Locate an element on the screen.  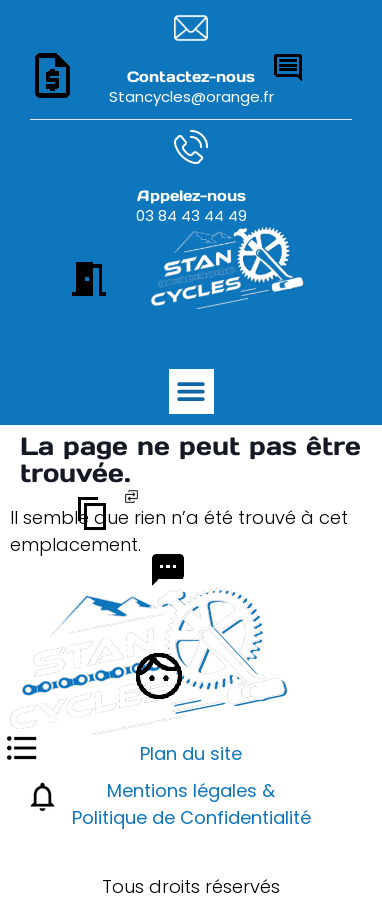
swap or exchange items is located at coordinates (131, 496).